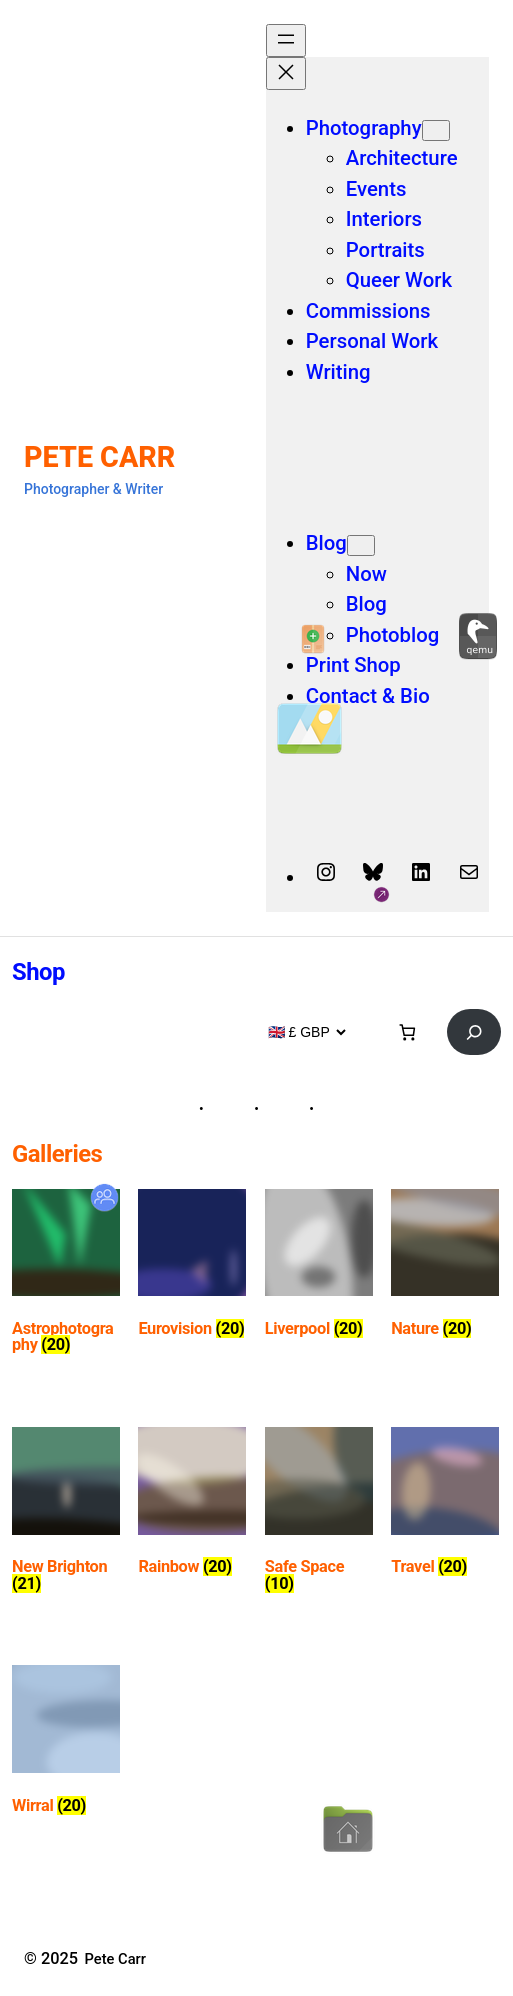 The image size is (513, 1996). What do you see at coordinates (478, 636) in the screenshot?
I see `qemu virtual disk image file` at bounding box center [478, 636].